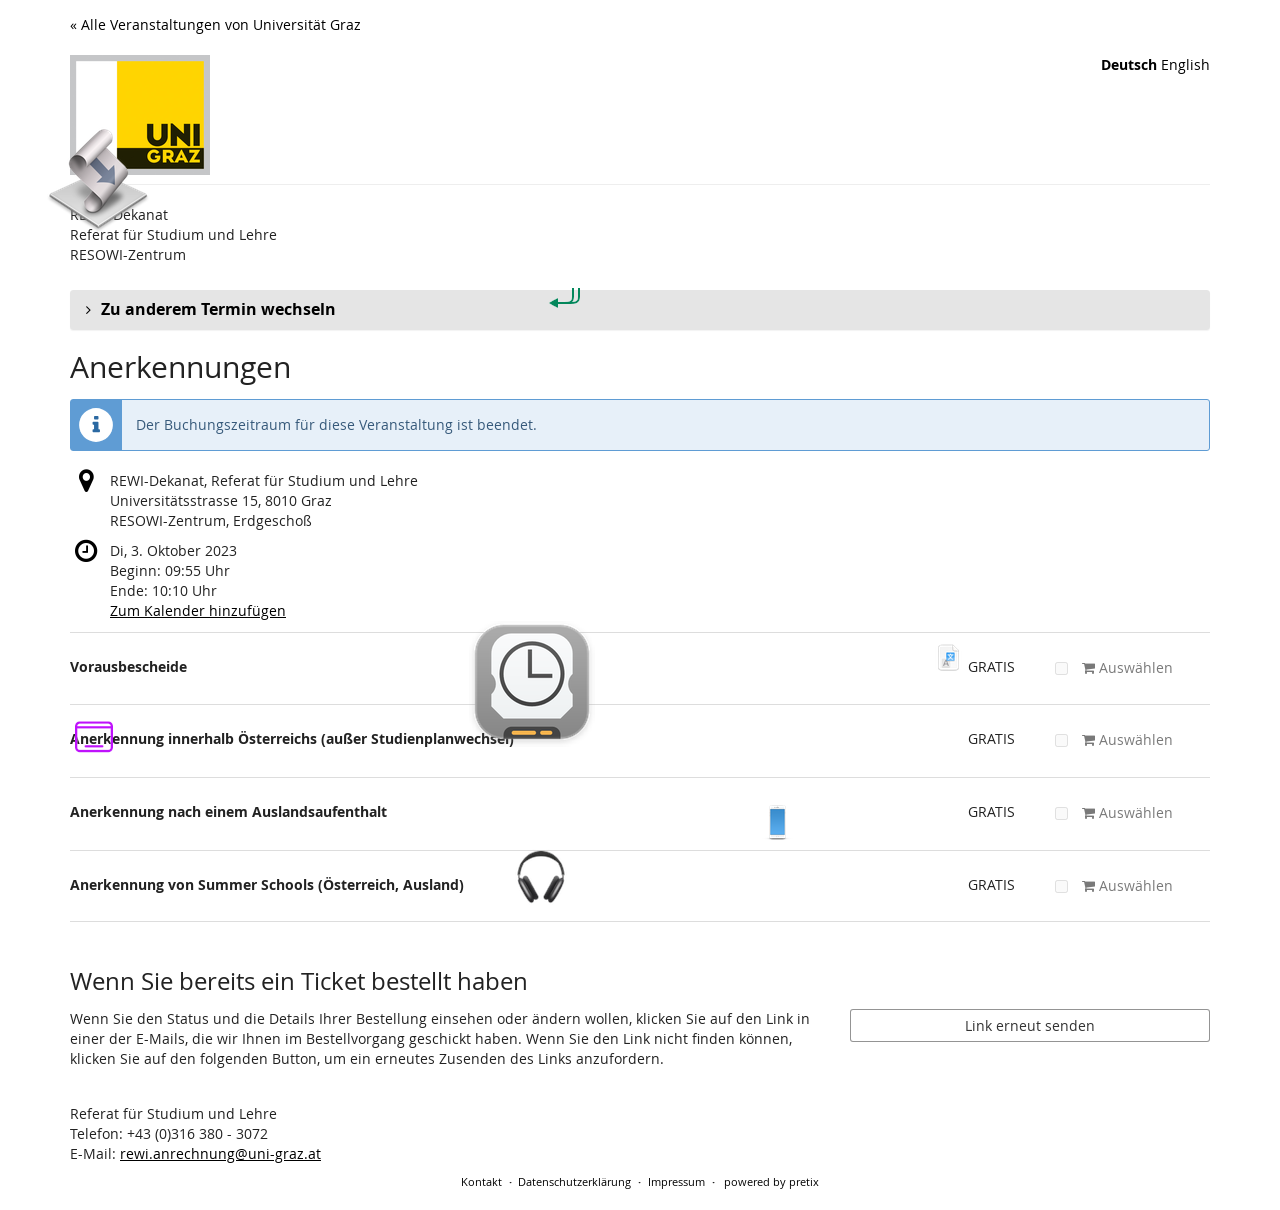 The height and width of the screenshot is (1210, 1280). What do you see at coordinates (94, 738) in the screenshot?
I see `access desktop preferences or display settings` at bounding box center [94, 738].